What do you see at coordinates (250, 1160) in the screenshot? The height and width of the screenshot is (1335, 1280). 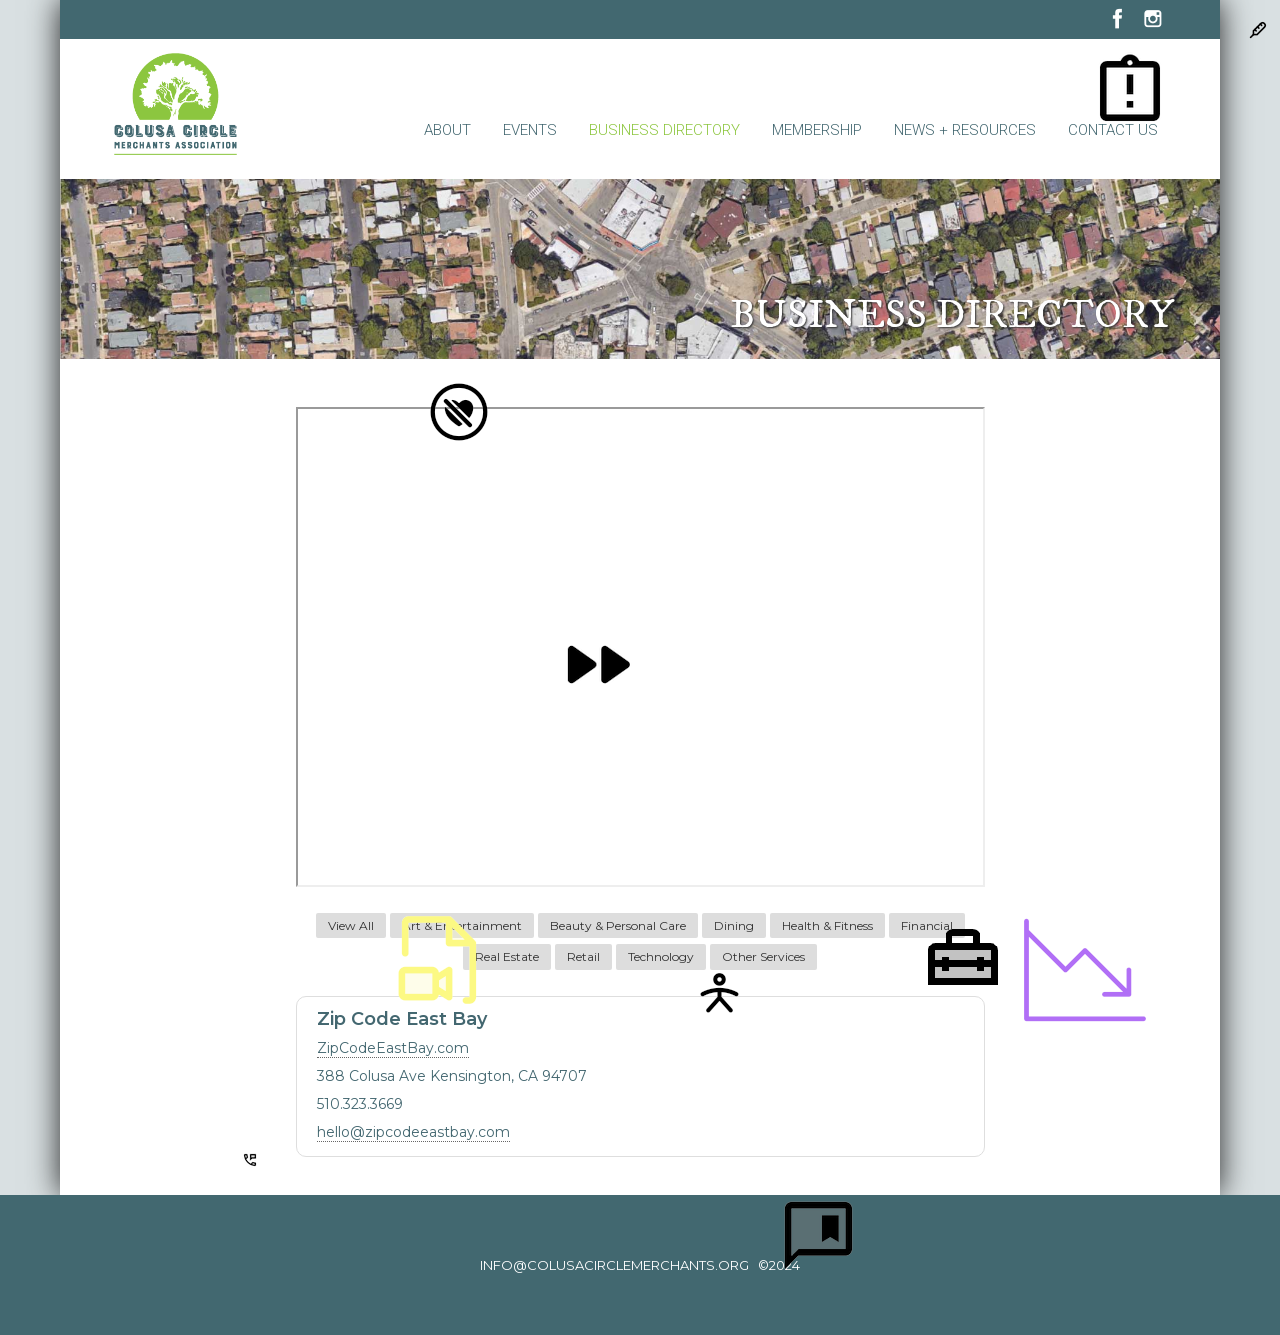 I see `access voicemail or phone messages` at bounding box center [250, 1160].